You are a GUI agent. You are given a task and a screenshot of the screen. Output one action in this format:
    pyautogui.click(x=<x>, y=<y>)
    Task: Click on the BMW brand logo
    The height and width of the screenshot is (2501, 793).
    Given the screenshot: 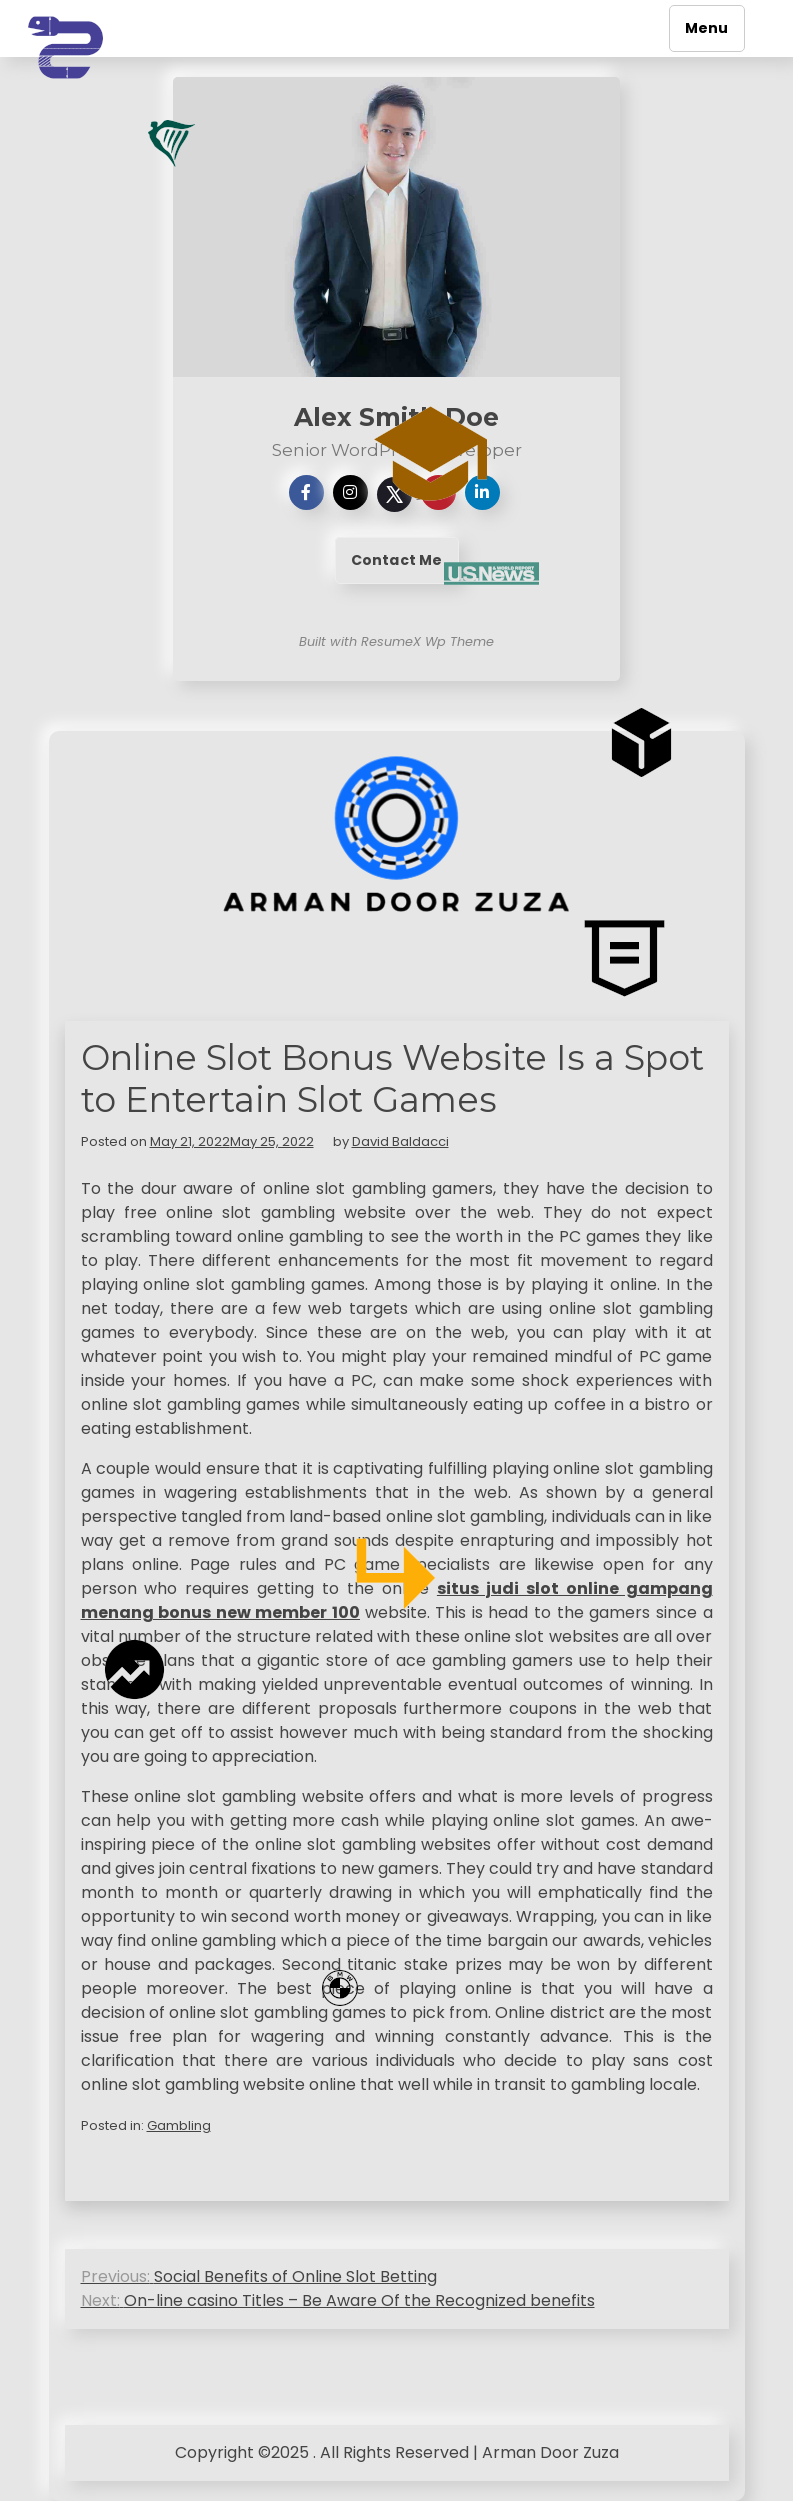 What is the action you would take?
    pyautogui.click(x=340, y=1988)
    